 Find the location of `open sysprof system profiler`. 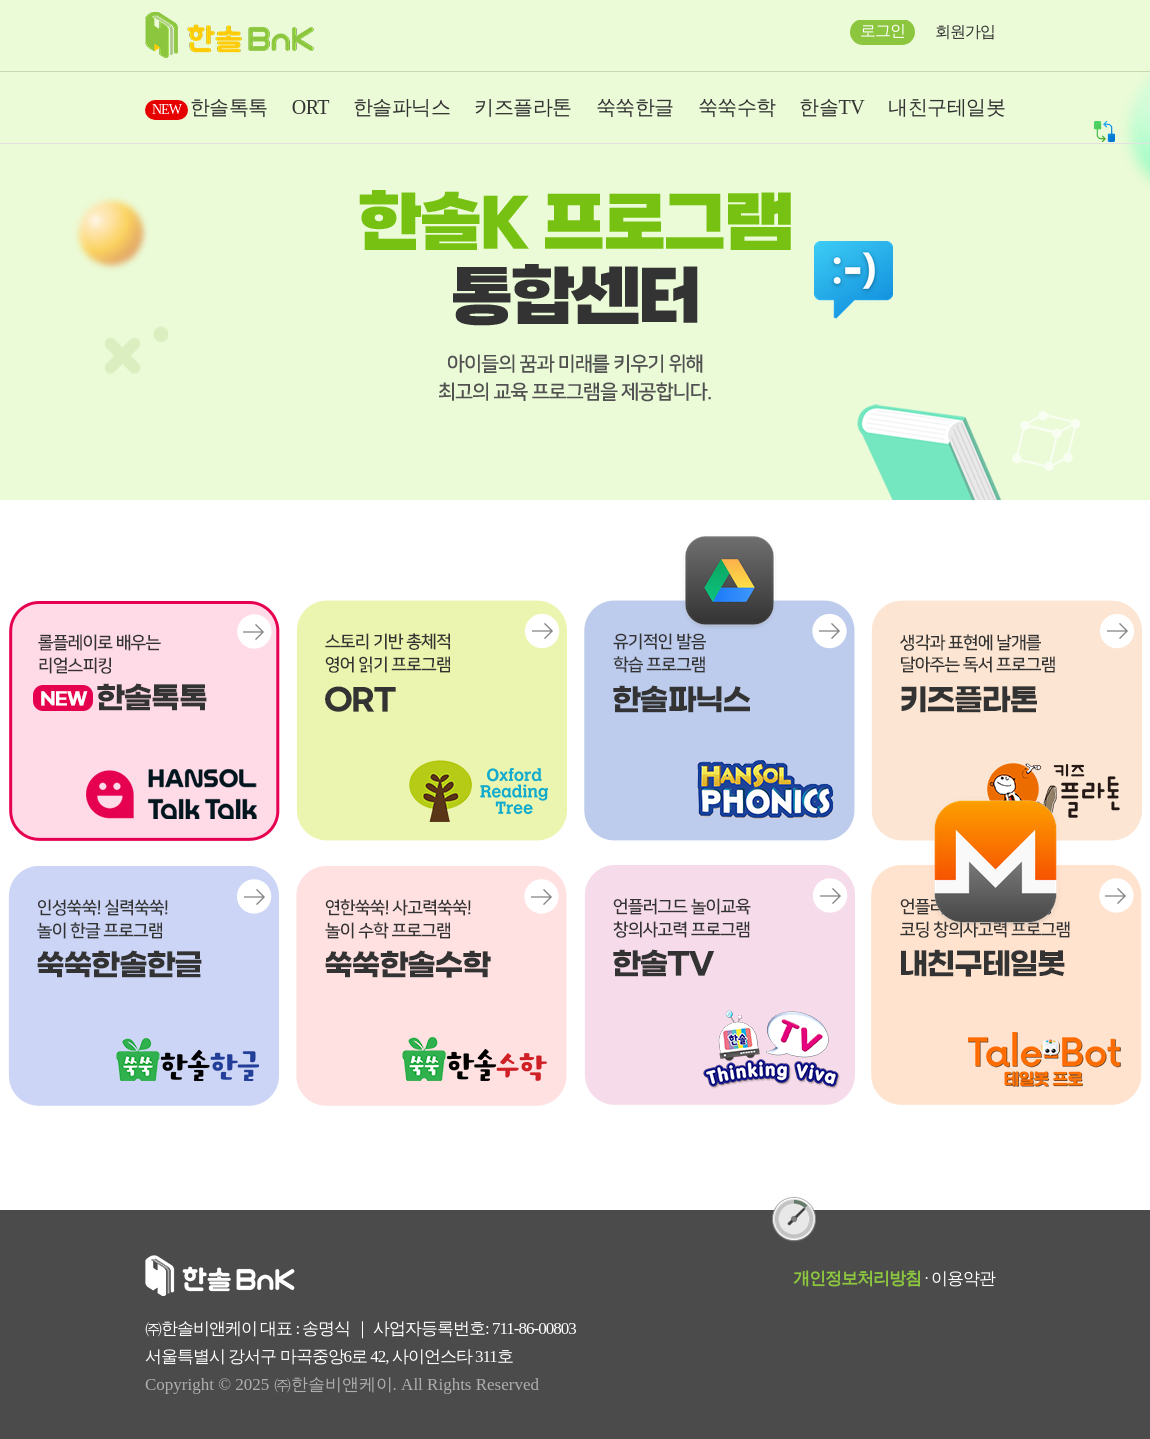

open sysprof system profiler is located at coordinates (794, 1219).